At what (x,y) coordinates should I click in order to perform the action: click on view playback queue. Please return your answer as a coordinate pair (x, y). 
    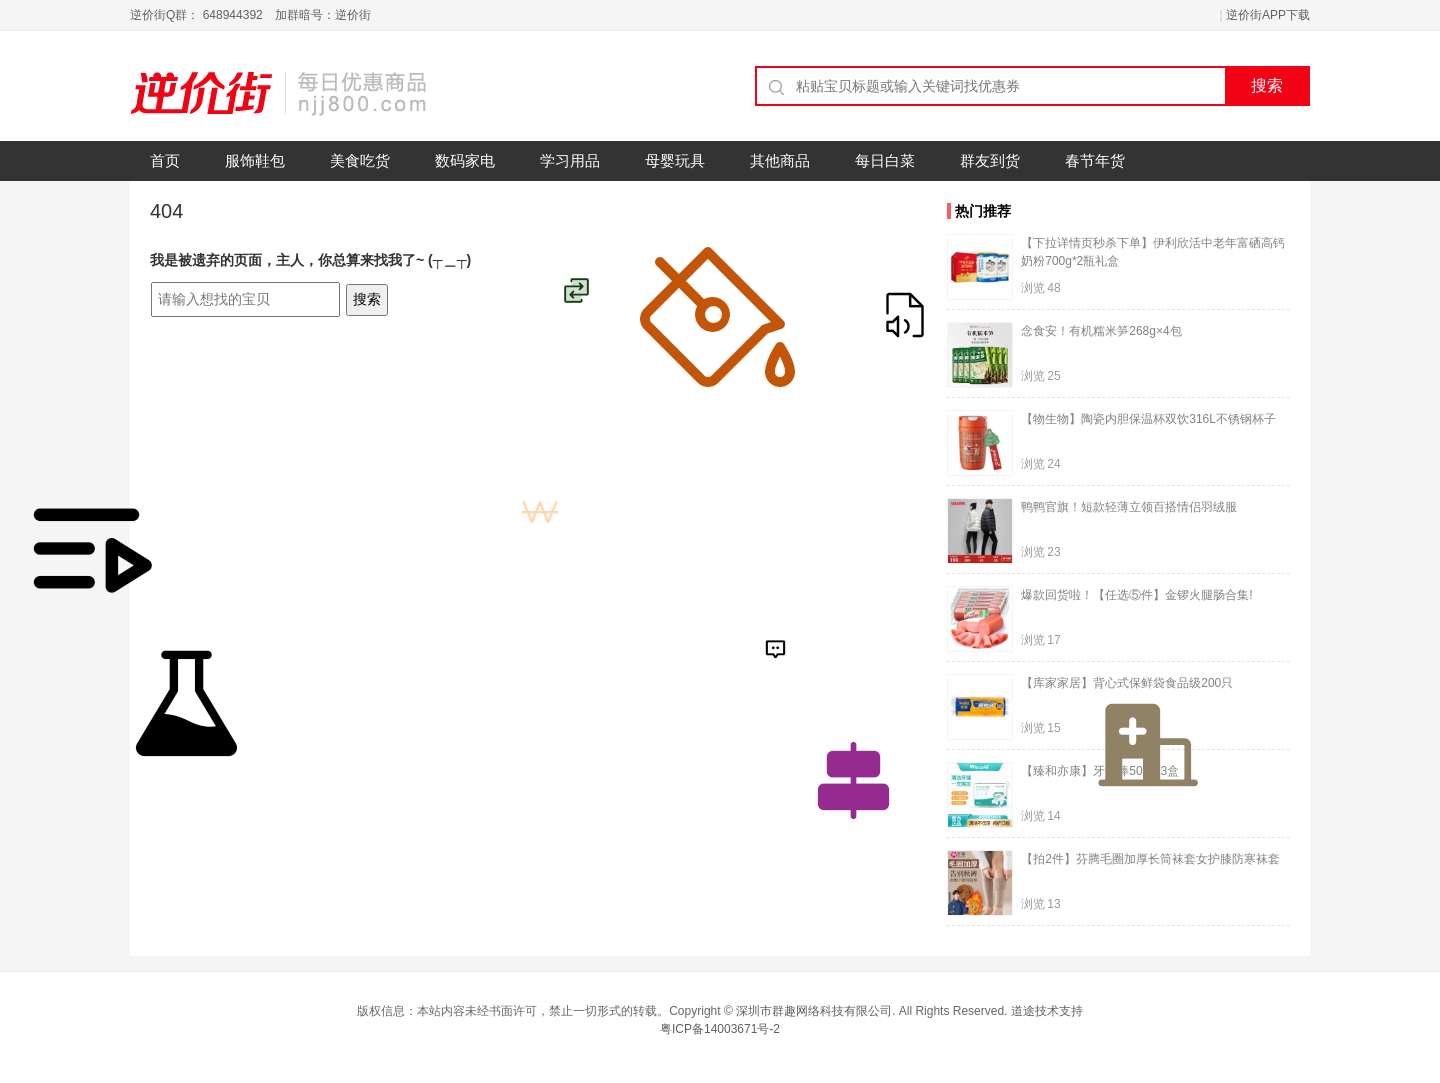
    Looking at the image, I should click on (86, 548).